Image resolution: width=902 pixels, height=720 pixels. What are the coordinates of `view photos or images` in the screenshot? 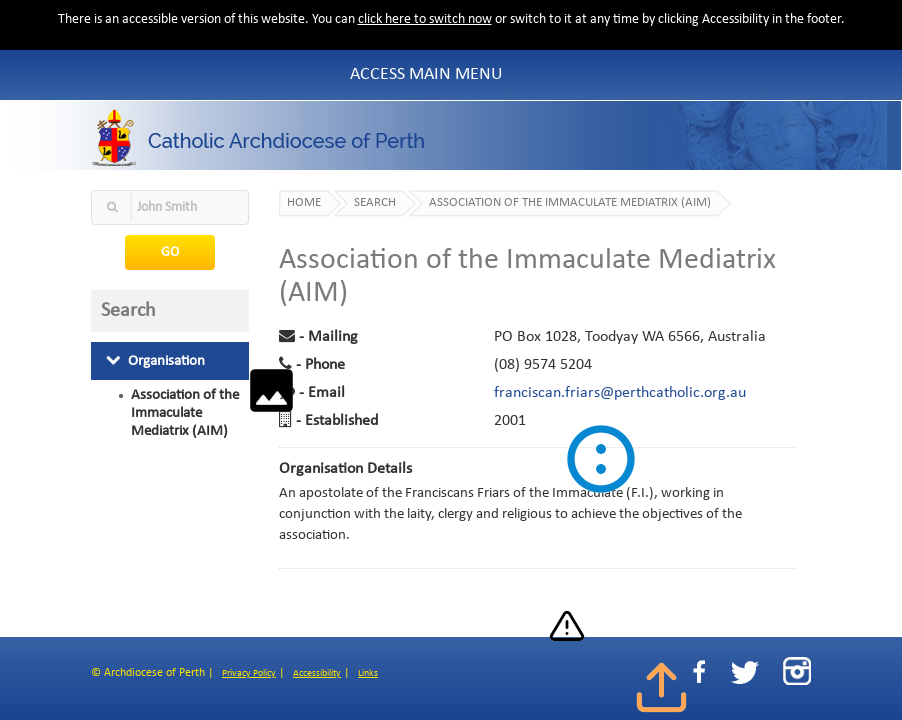 It's located at (271, 390).